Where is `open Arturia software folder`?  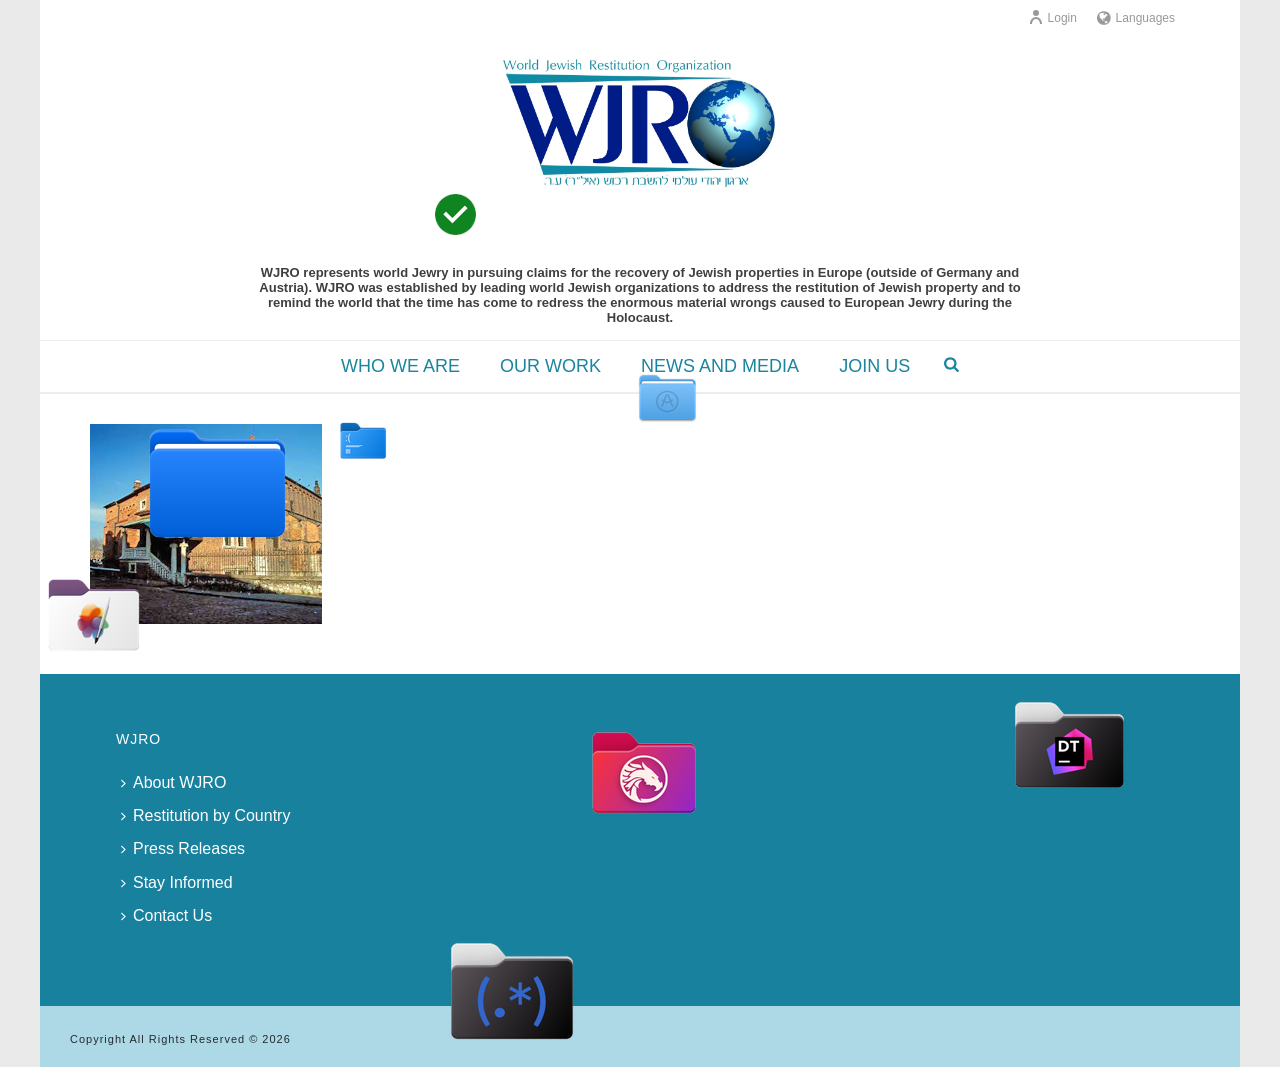 open Arturia software folder is located at coordinates (667, 397).